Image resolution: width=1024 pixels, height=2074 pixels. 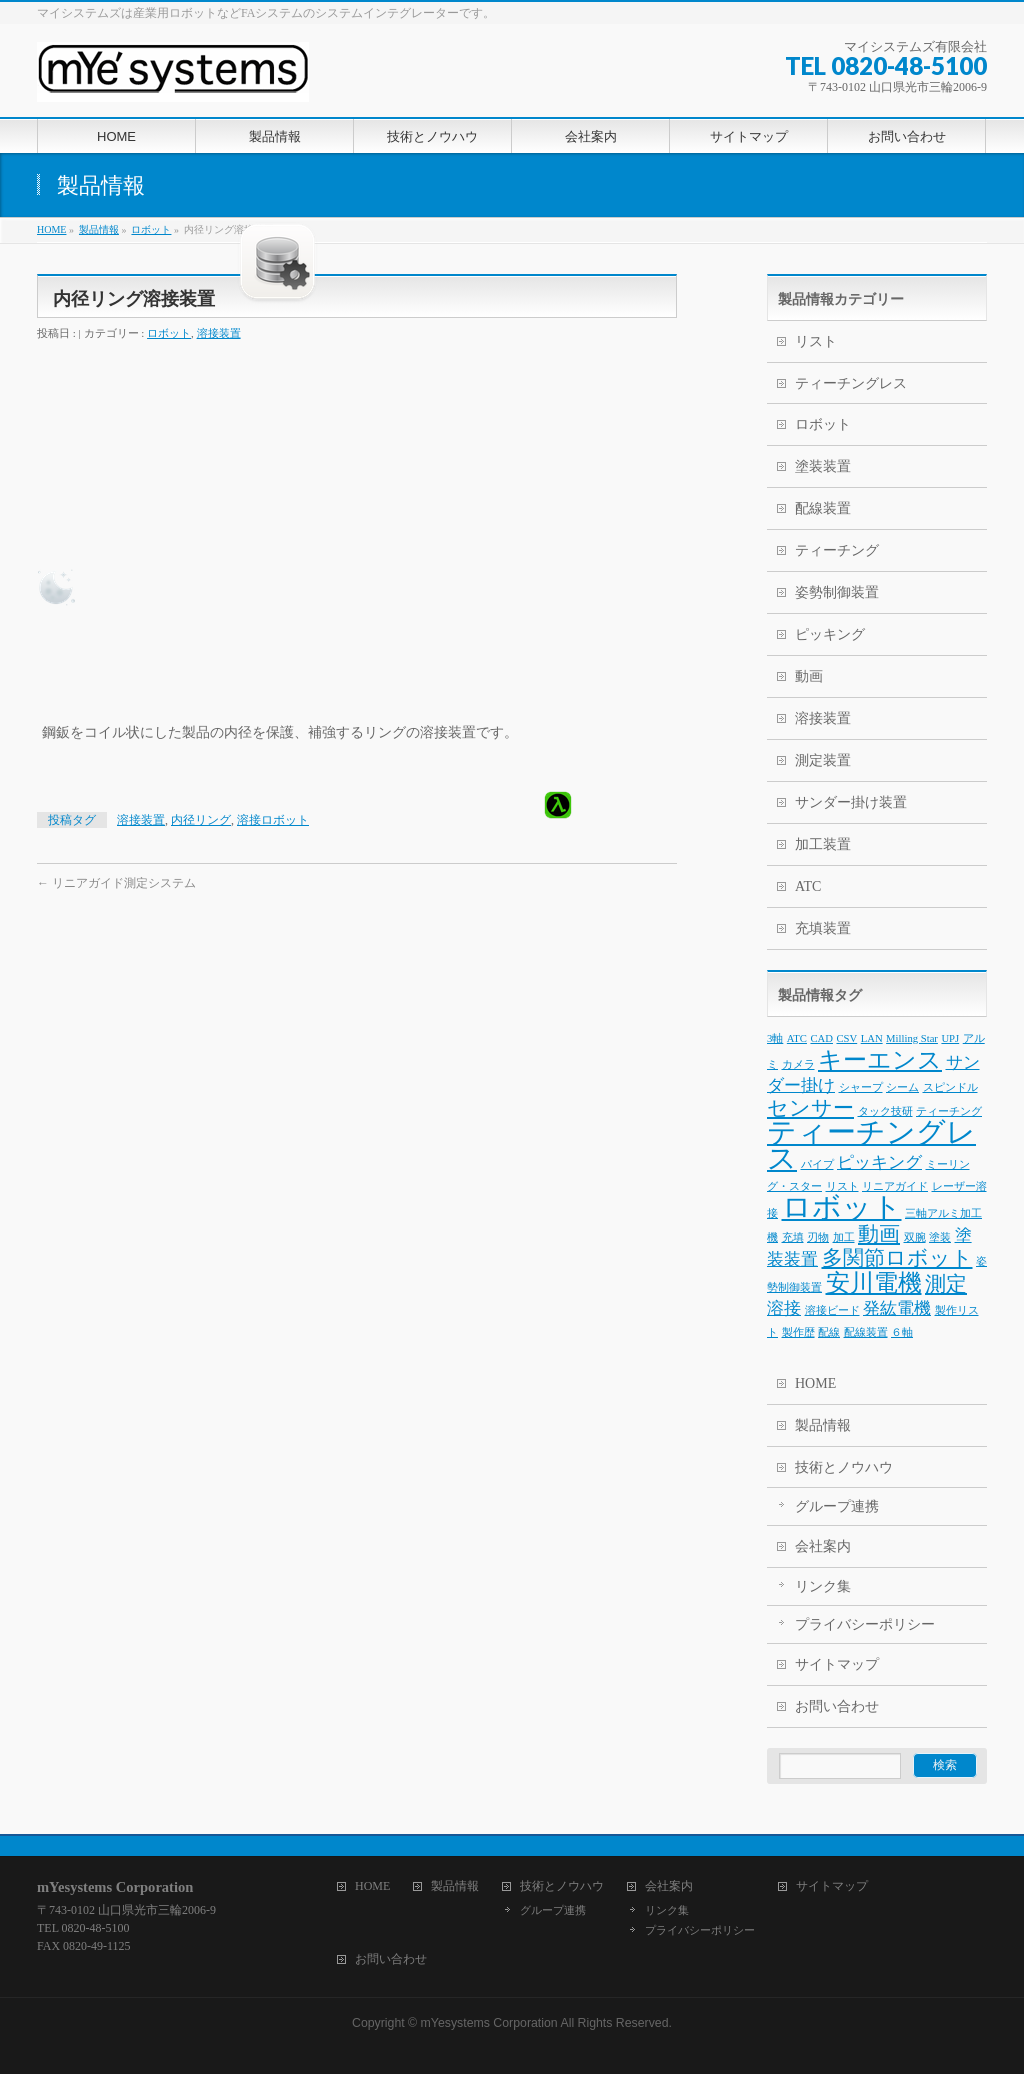 What do you see at coordinates (277, 261) in the screenshot?
I see `open gda database browser application` at bounding box center [277, 261].